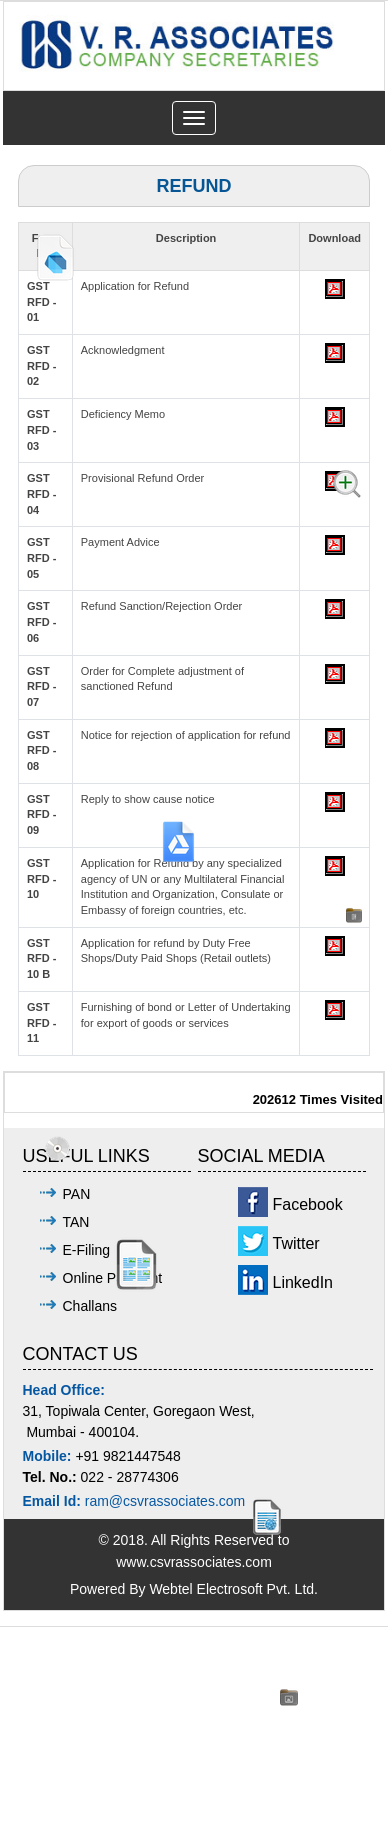 Image resolution: width=388 pixels, height=1833 pixels. I want to click on zoom in on file or document, so click(347, 484).